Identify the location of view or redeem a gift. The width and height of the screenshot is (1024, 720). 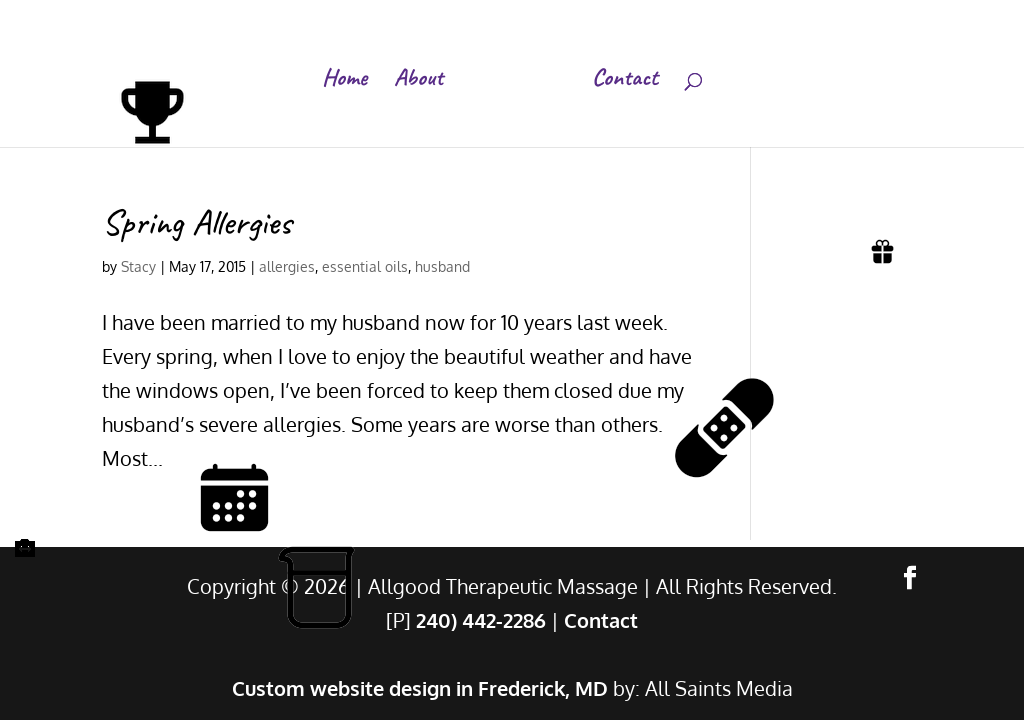
(882, 251).